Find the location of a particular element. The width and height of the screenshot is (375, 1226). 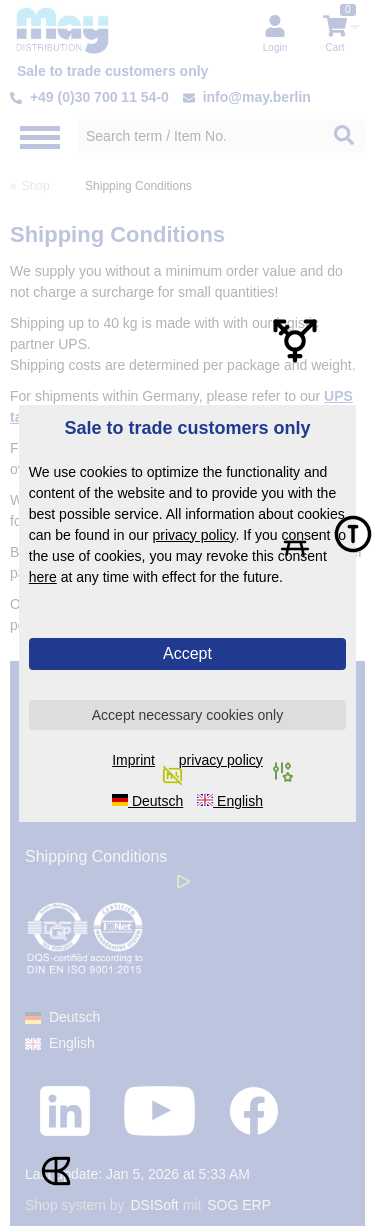

select transgender as gender identity is located at coordinates (295, 341).